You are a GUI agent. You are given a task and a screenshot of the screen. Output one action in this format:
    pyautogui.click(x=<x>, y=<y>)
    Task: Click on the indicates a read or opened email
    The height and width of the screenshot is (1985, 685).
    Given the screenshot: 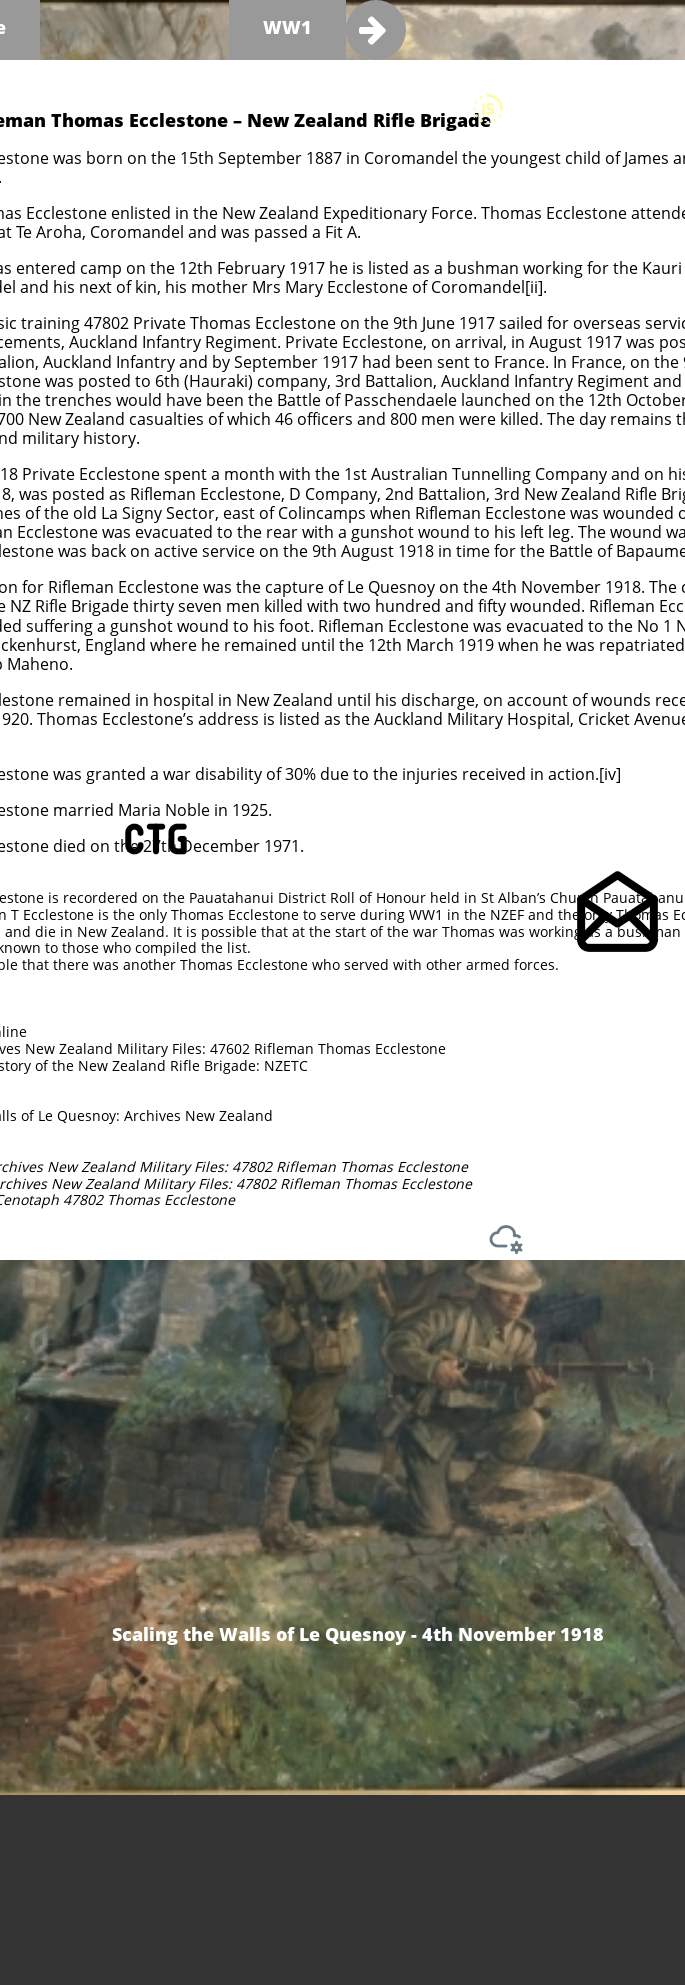 What is the action you would take?
    pyautogui.click(x=617, y=911)
    